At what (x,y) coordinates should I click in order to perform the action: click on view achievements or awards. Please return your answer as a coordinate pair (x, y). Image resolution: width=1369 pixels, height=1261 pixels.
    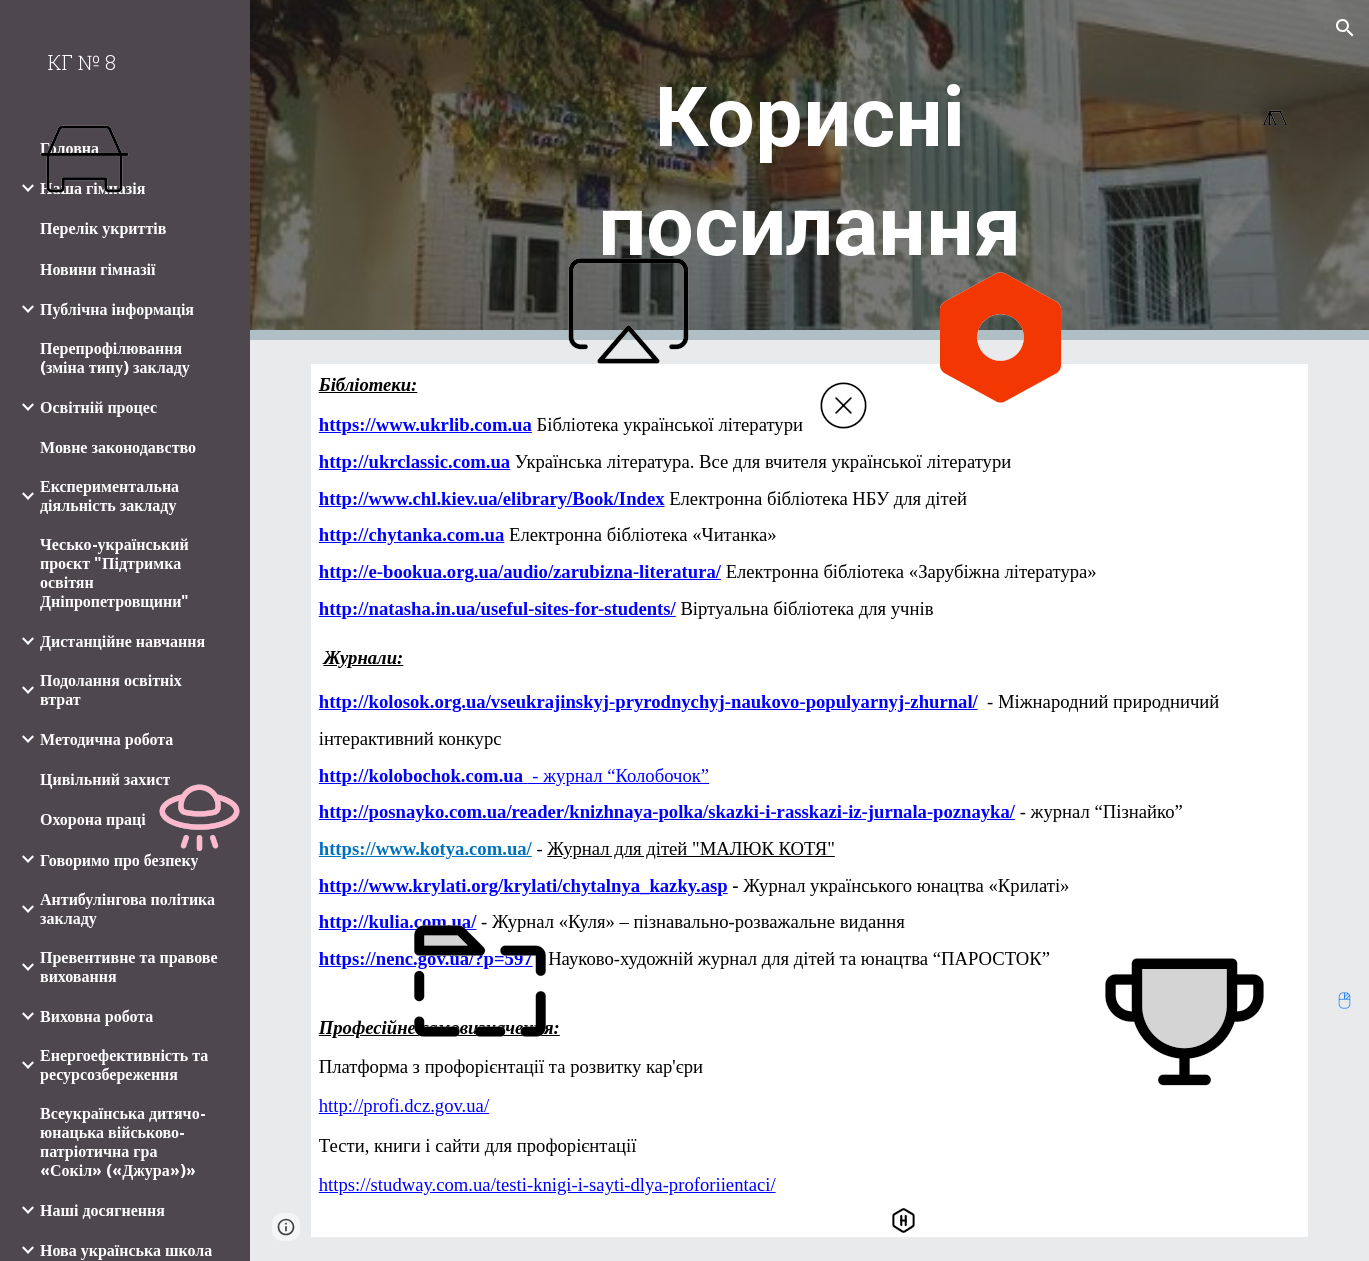
    Looking at the image, I should click on (1184, 1016).